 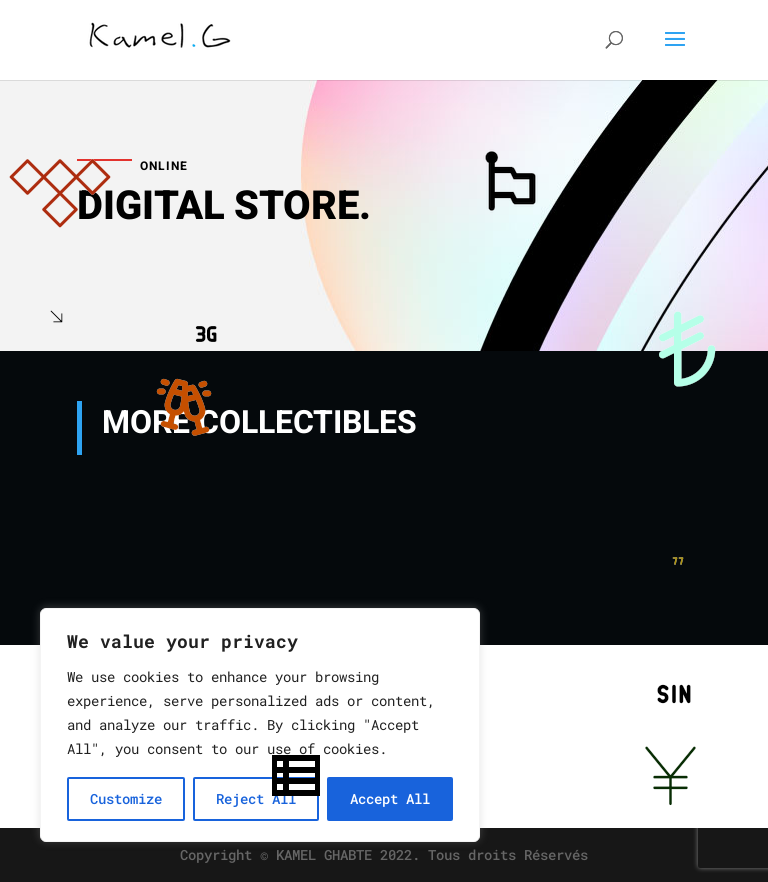 I want to click on view or select Turkish lira currency, so click(x=689, y=349).